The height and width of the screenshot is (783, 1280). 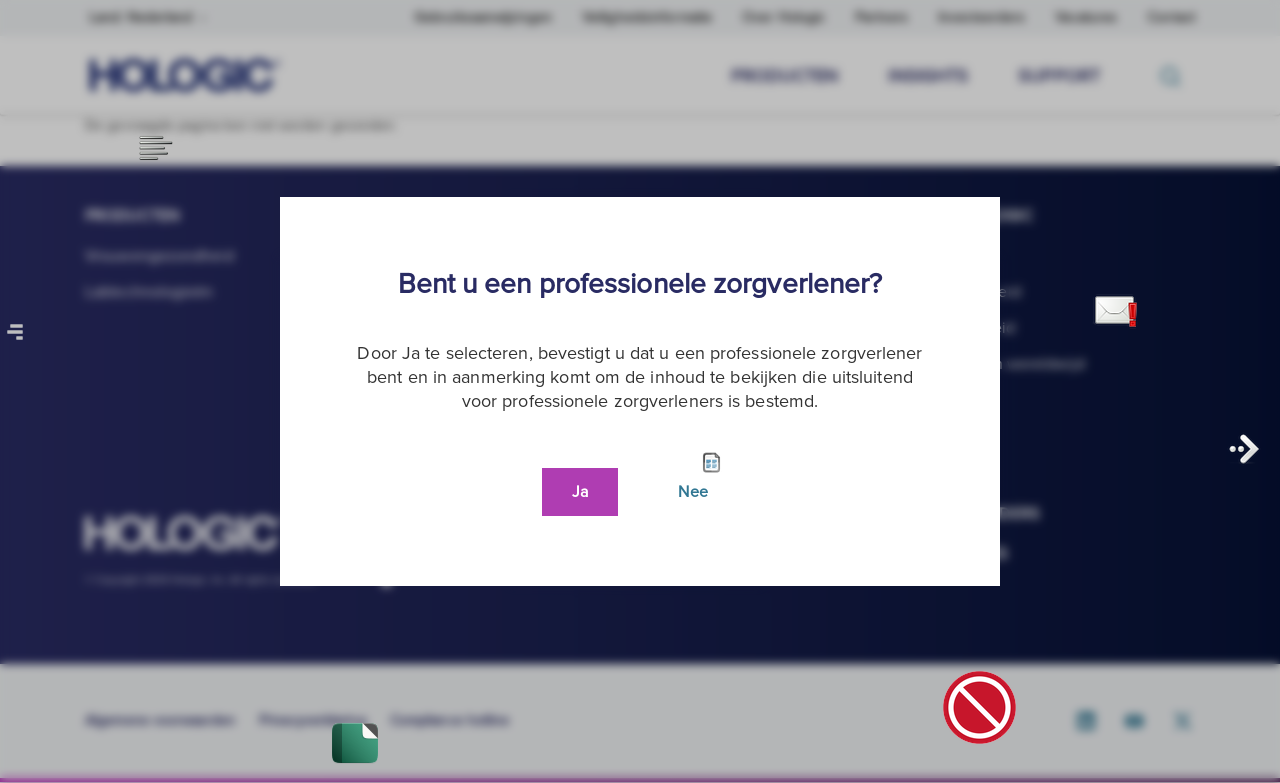 What do you see at coordinates (1114, 310) in the screenshot?
I see `mark email as important` at bounding box center [1114, 310].